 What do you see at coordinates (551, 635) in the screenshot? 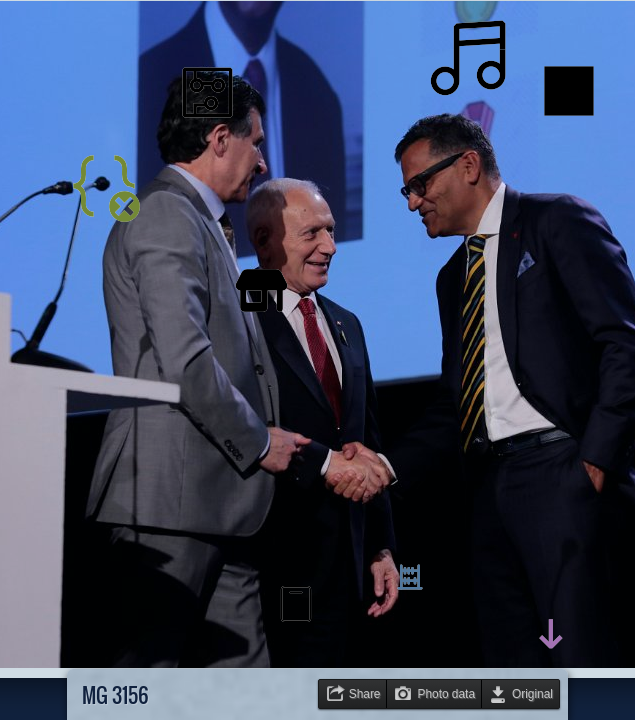
I see `scroll down or view more content` at bounding box center [551, 635].